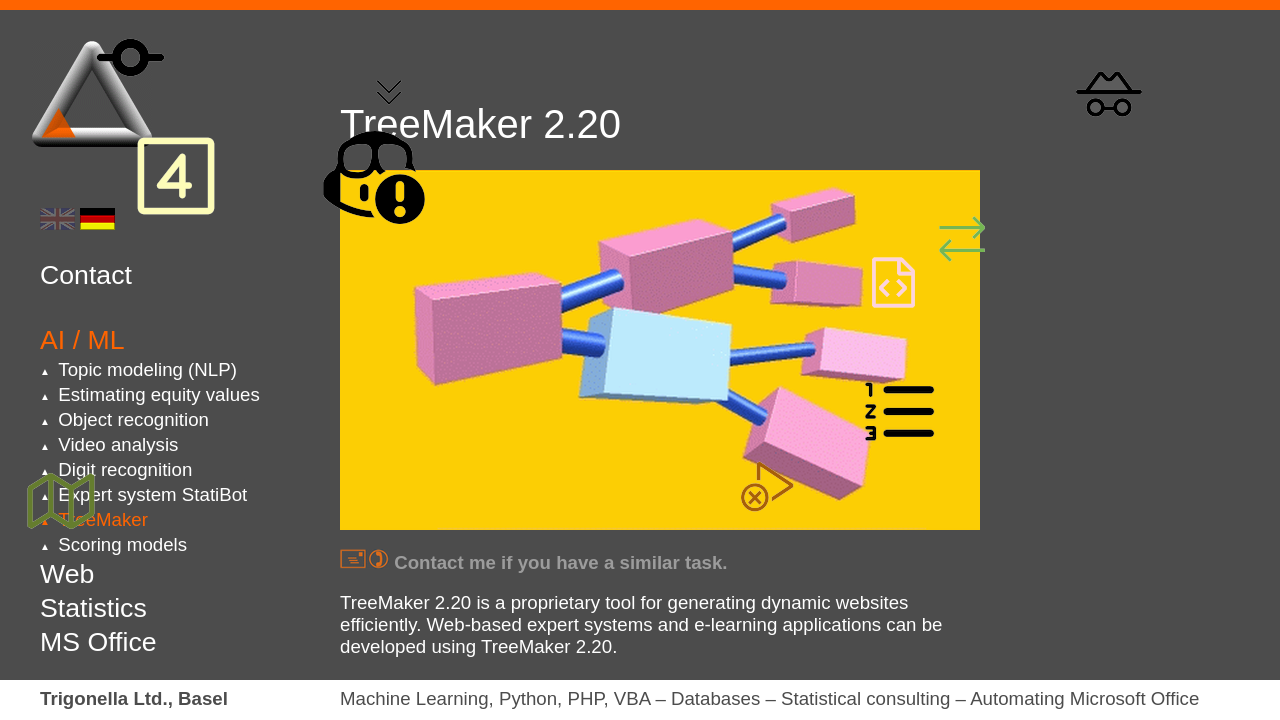 The height and width of the screenshot is (720, 1280). What do you see at coordinates (768, 484) in the screenshot?
I see `run with errors detected` at bounding box center [768, 484].